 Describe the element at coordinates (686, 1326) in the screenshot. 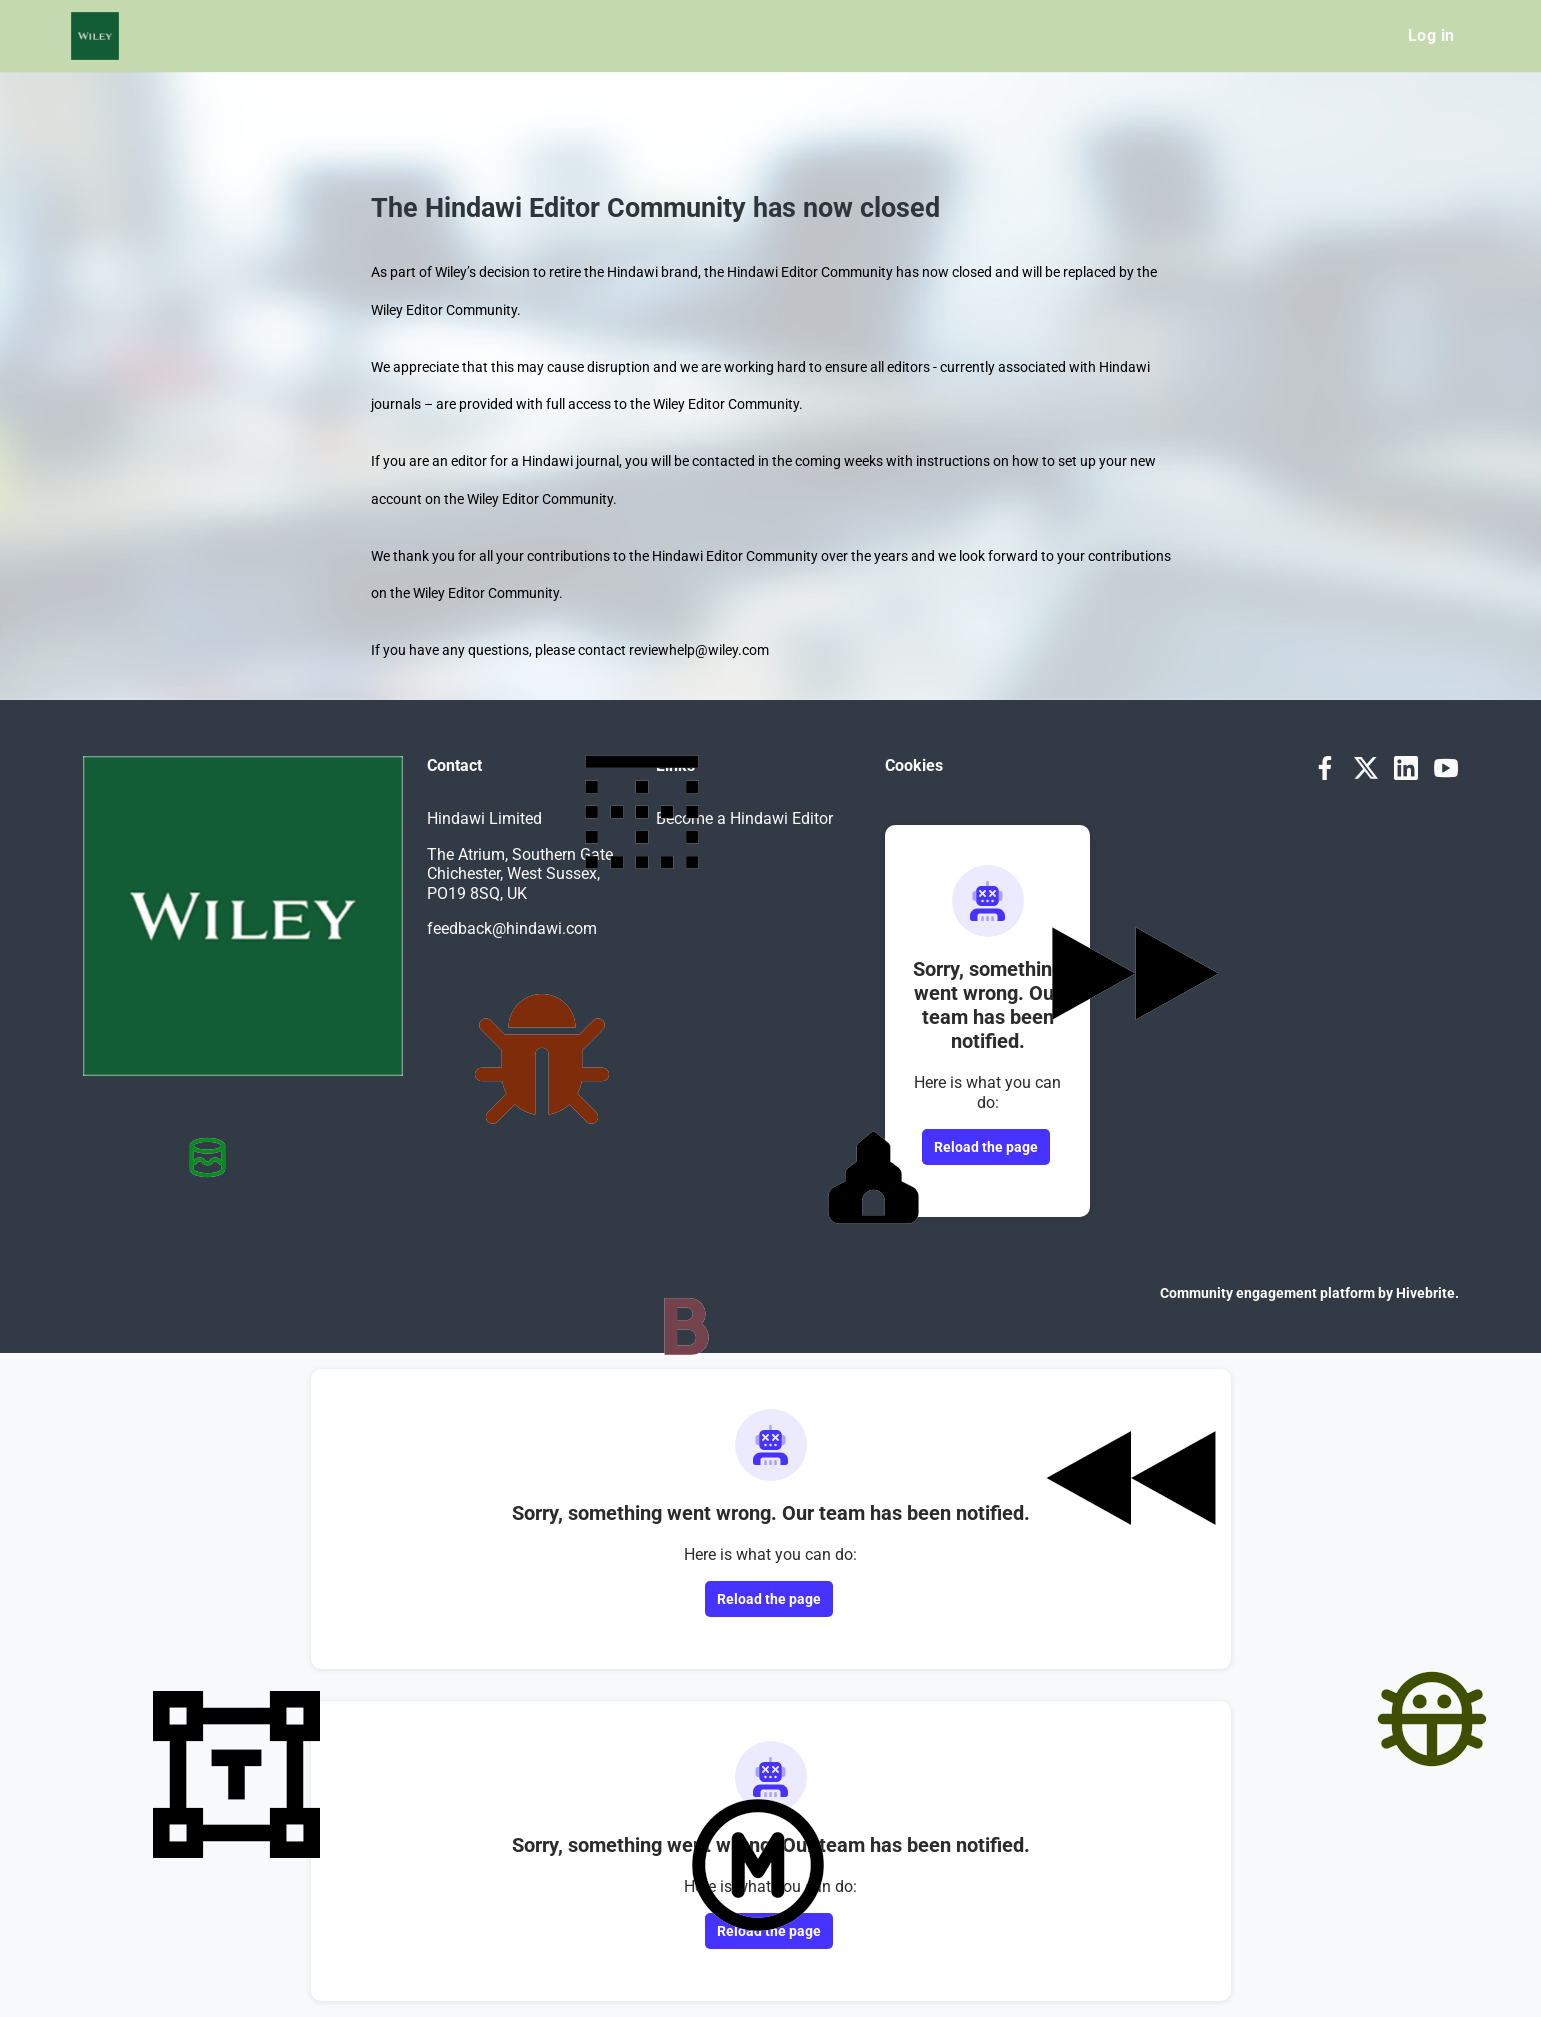

I see `apply bold formatting to selected text` at that location.